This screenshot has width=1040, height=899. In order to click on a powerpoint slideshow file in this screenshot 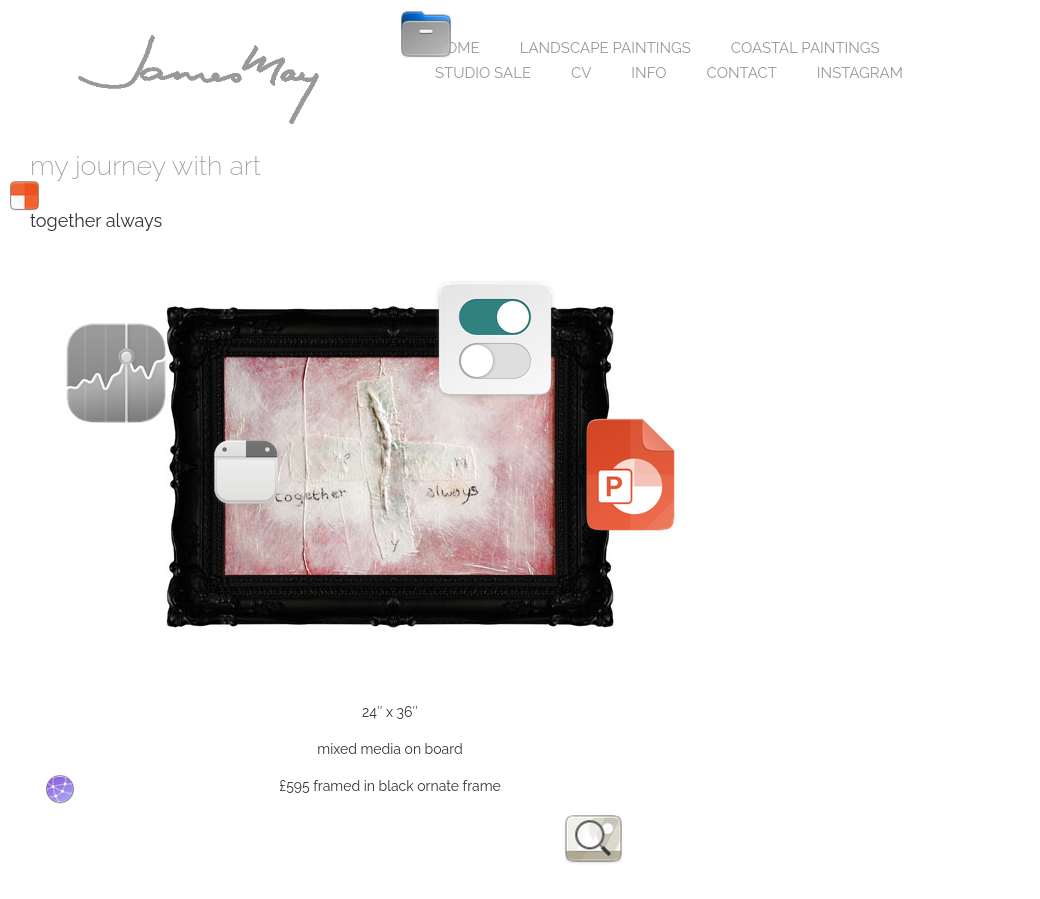, I will do `click(630, 474)`.